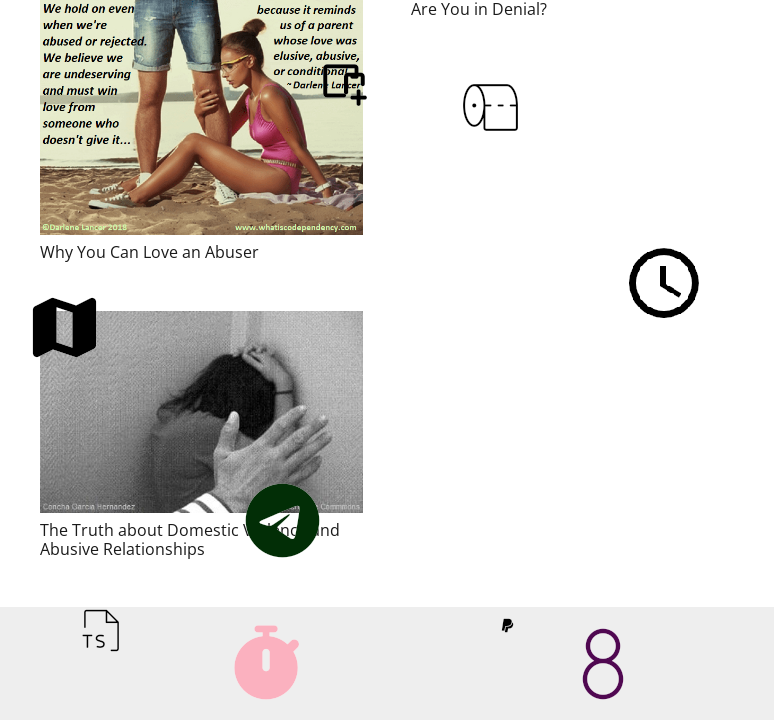 The image size is (774, 720). Describe the element at coordinates (507, 625) in the screenshot. I see `pay with PayPal` at that location.